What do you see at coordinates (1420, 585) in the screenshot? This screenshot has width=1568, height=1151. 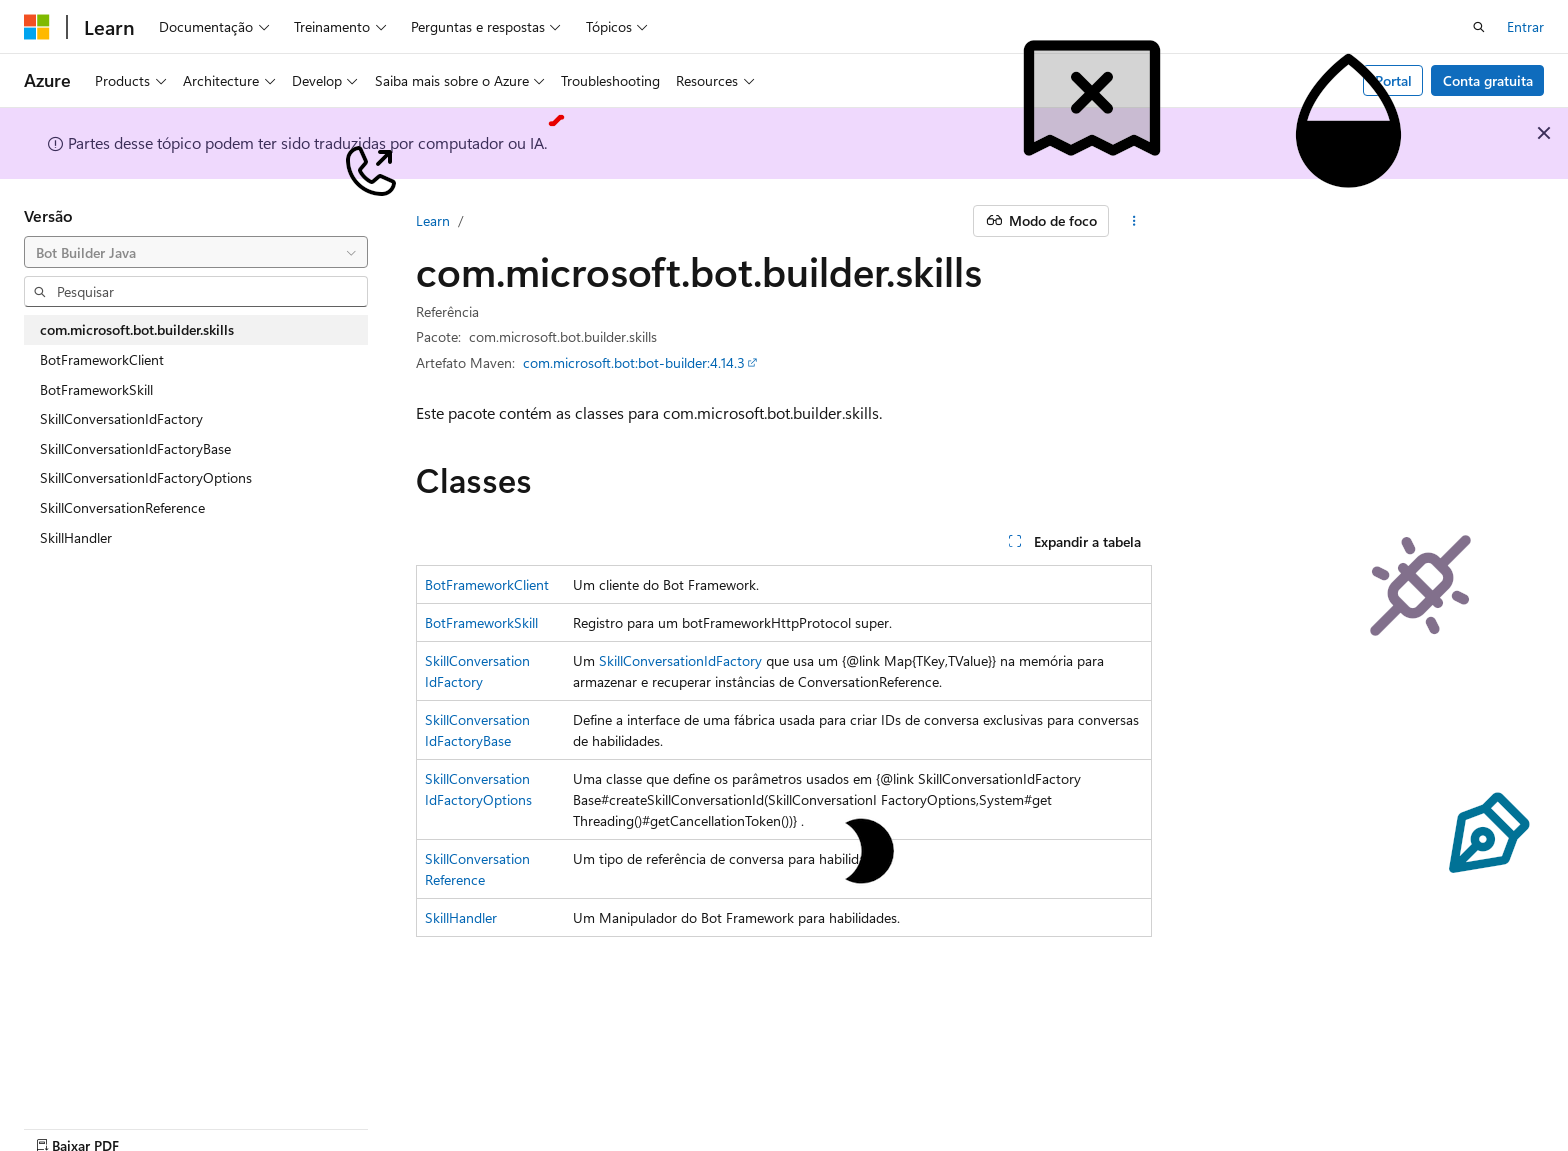 I see `indicates an active connection or link` at bounding box center [1420, 585].